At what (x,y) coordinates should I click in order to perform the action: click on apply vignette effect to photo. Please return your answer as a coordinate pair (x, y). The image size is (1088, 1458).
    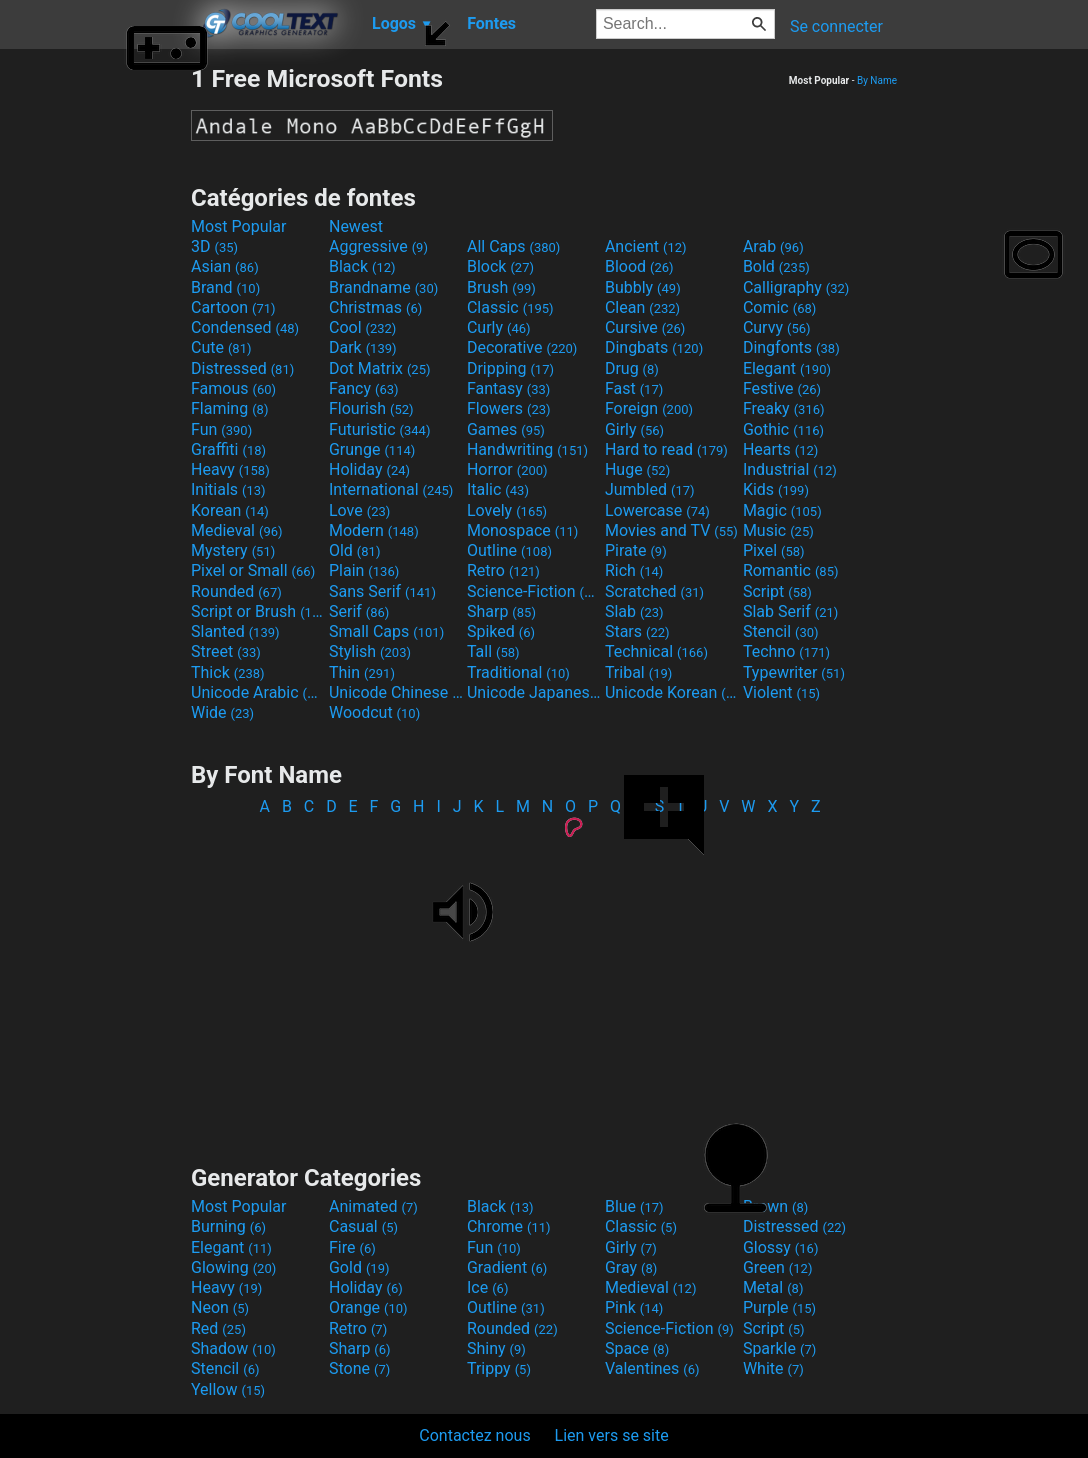
    Looking at the image, I should click on (1033, 254).